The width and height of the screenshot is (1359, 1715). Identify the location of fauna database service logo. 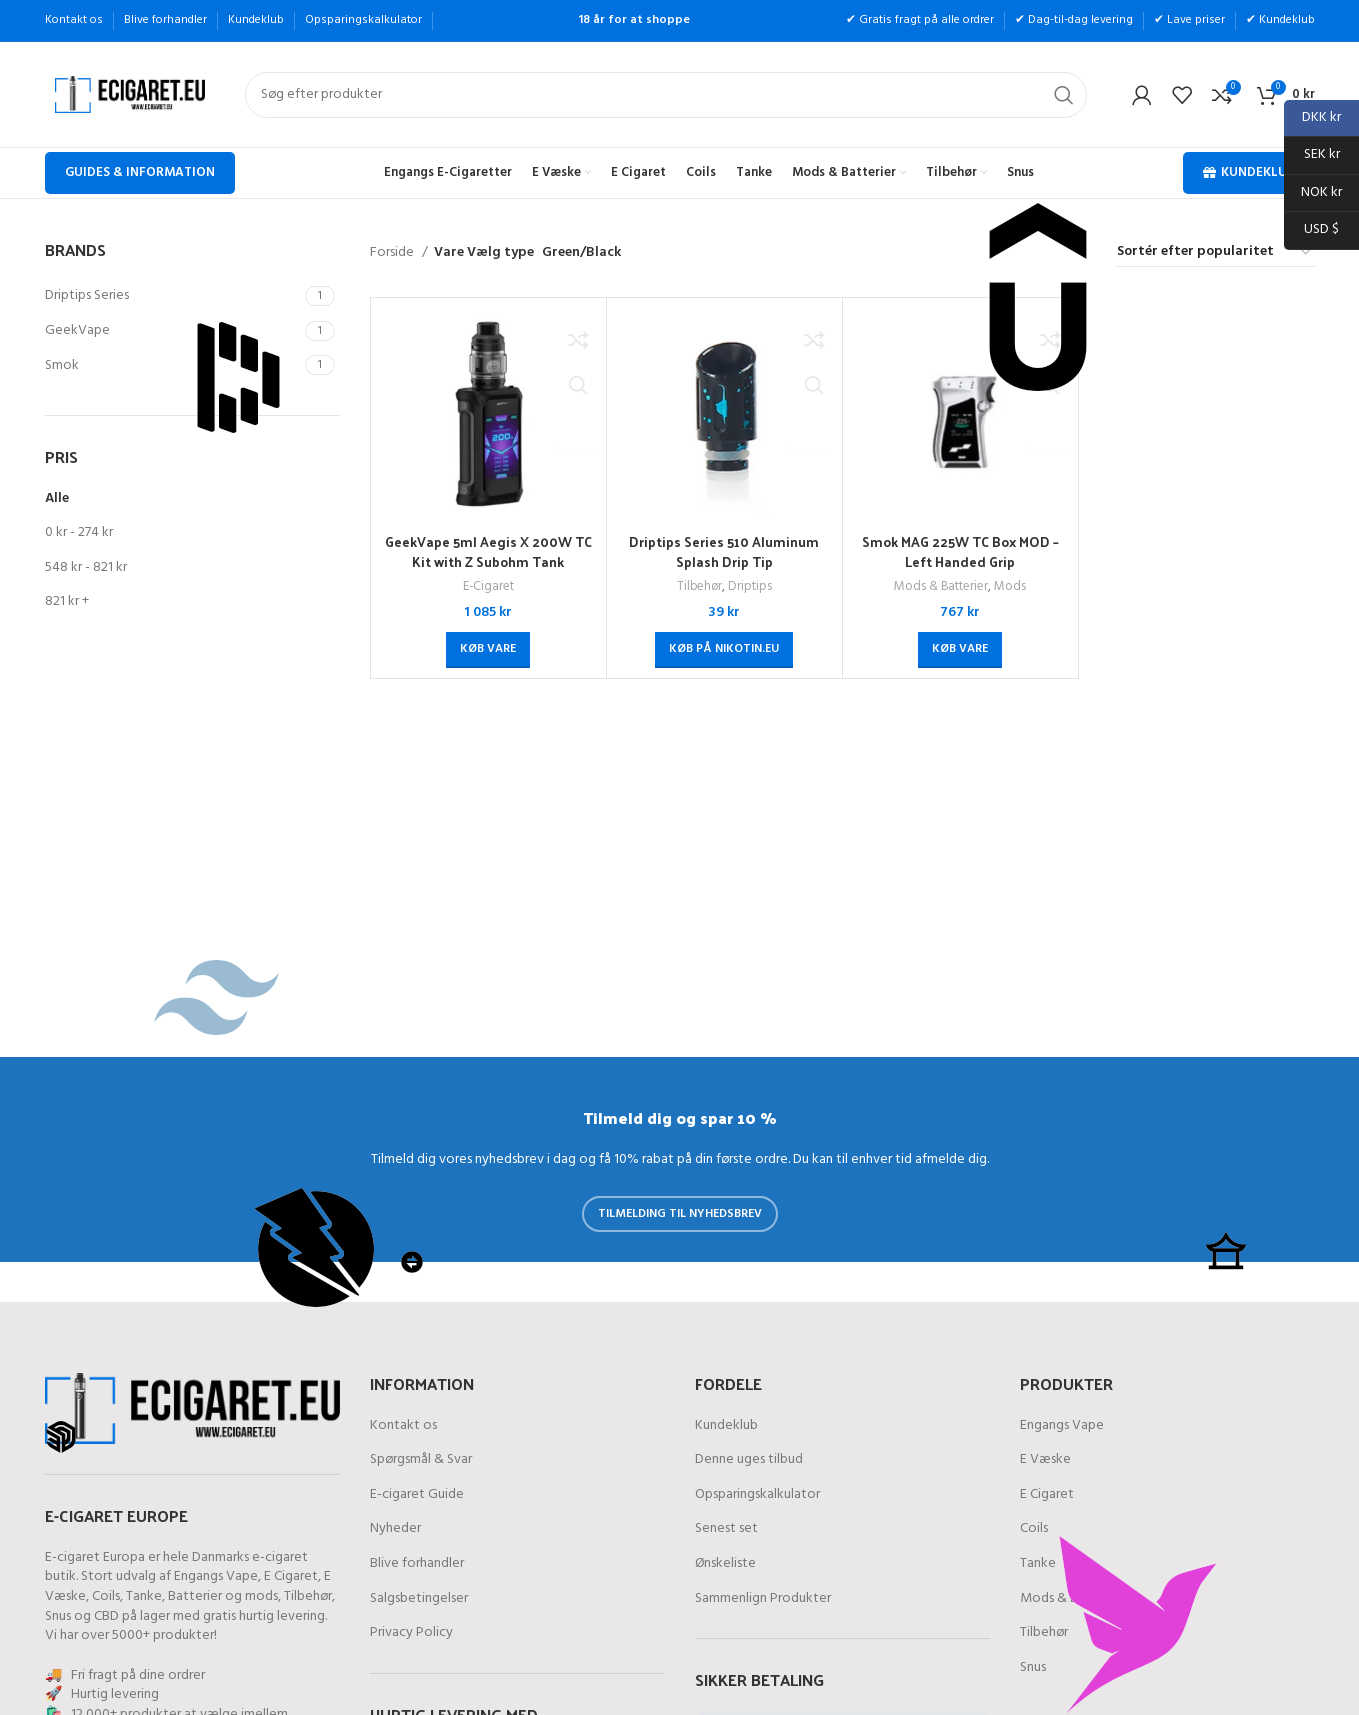
(1138, 1625).